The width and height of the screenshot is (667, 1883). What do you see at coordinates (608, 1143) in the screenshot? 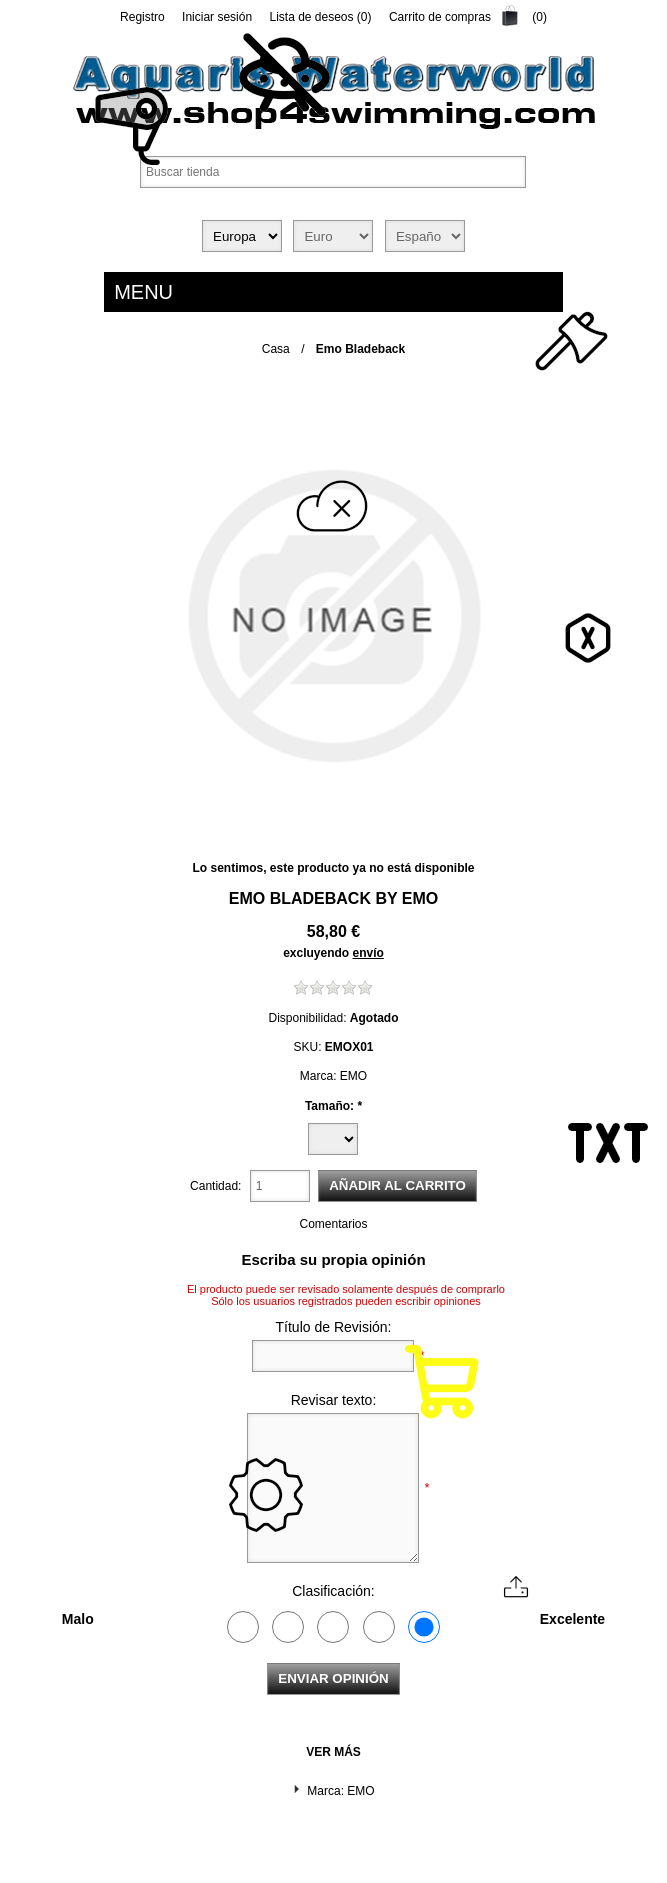
I see `indicates a plain text file format` at bounding box center [608, 1143].